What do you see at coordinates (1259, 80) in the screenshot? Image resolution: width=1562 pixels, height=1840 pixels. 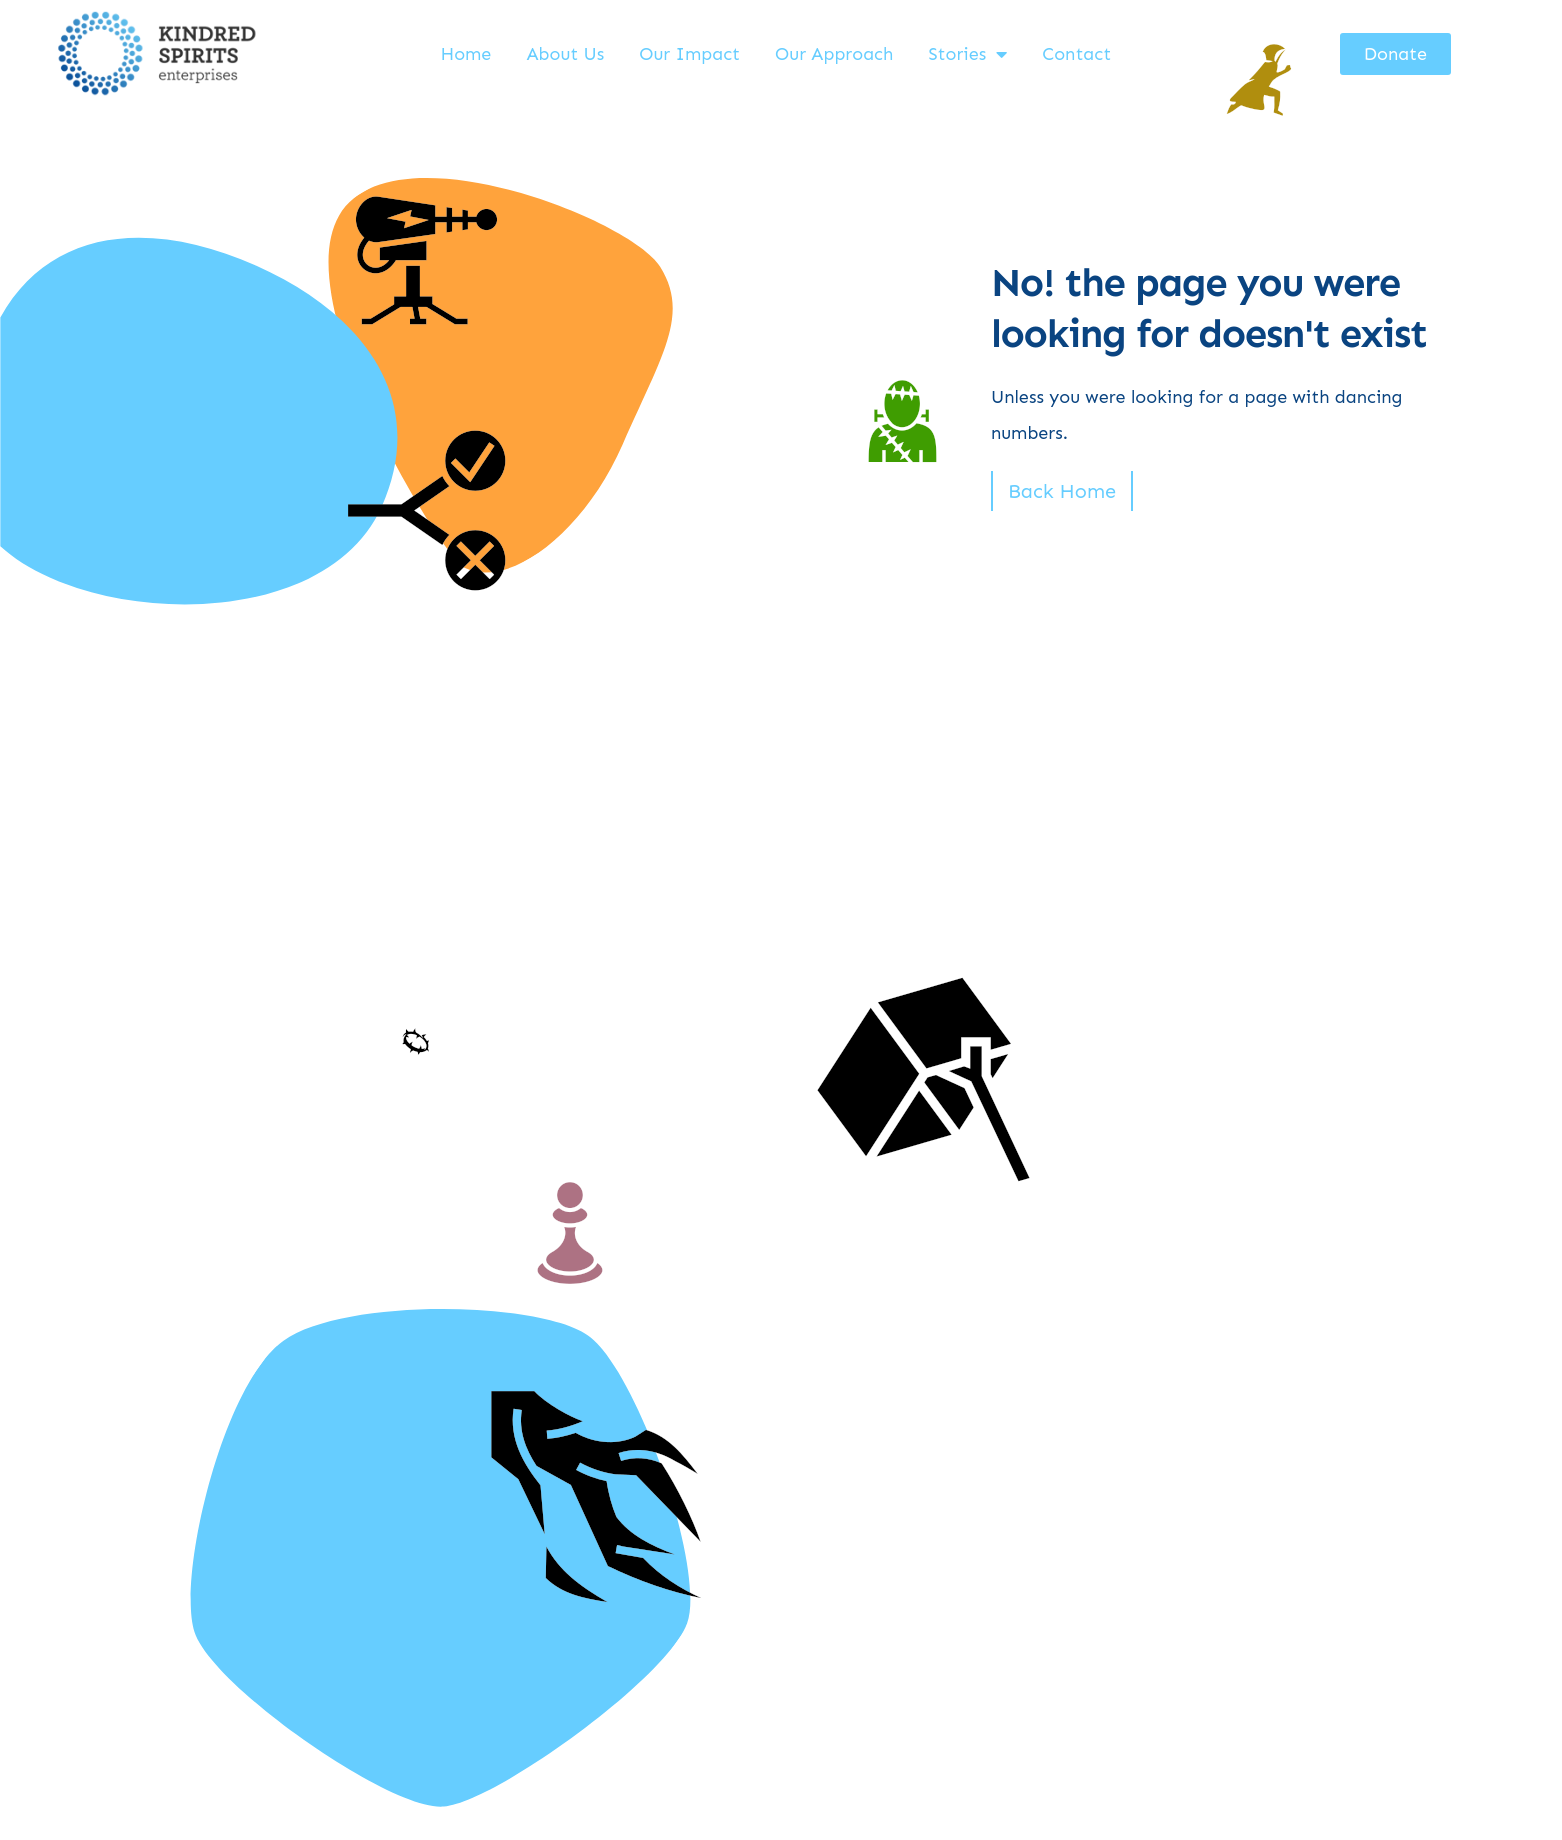 I see `select rogue or assassin character class` at bounding box center [1259, 80].